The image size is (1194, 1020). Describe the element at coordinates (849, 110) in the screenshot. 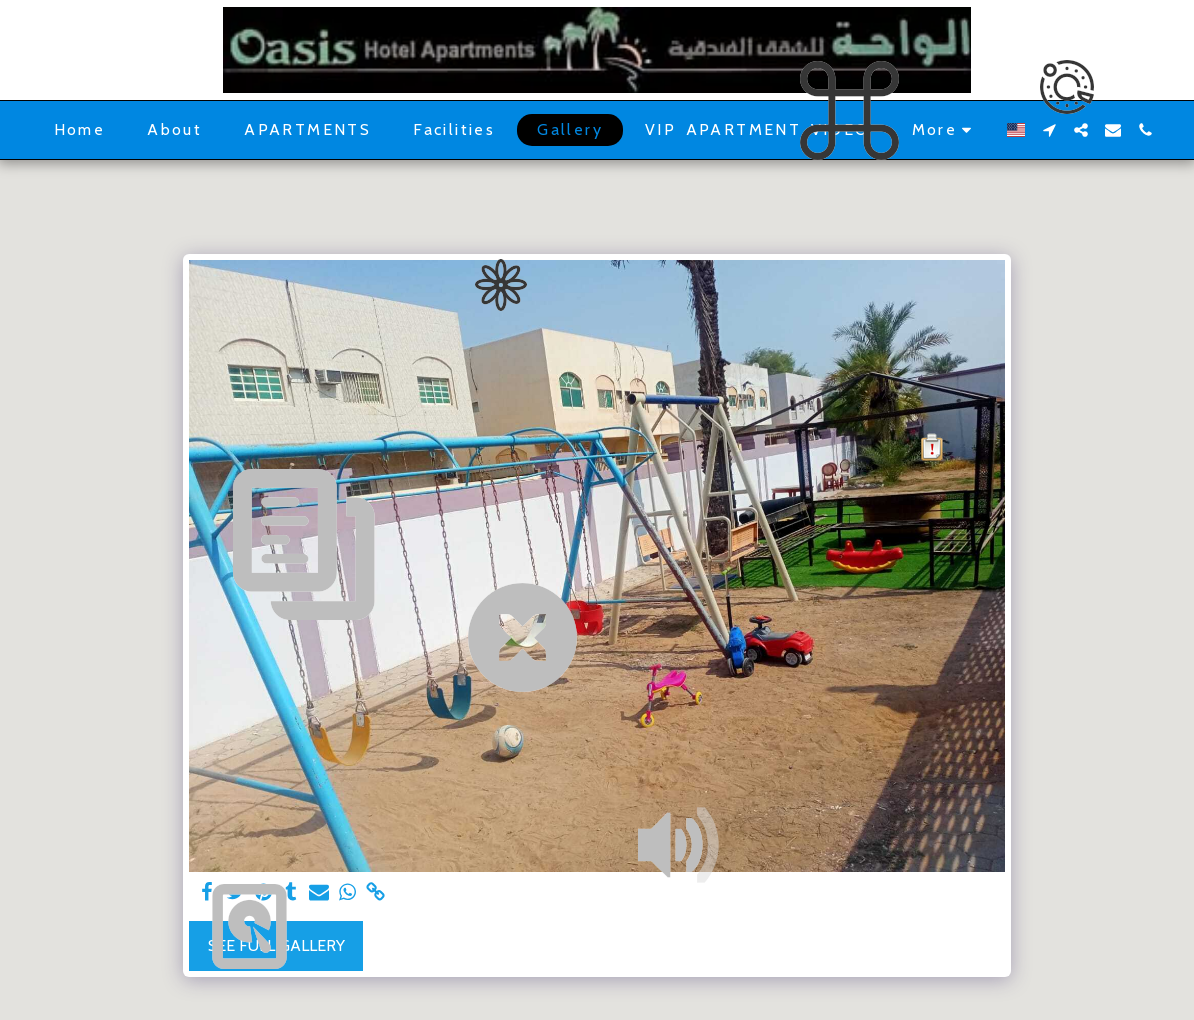

I see `command key symbol on mac keyboards` at that location.